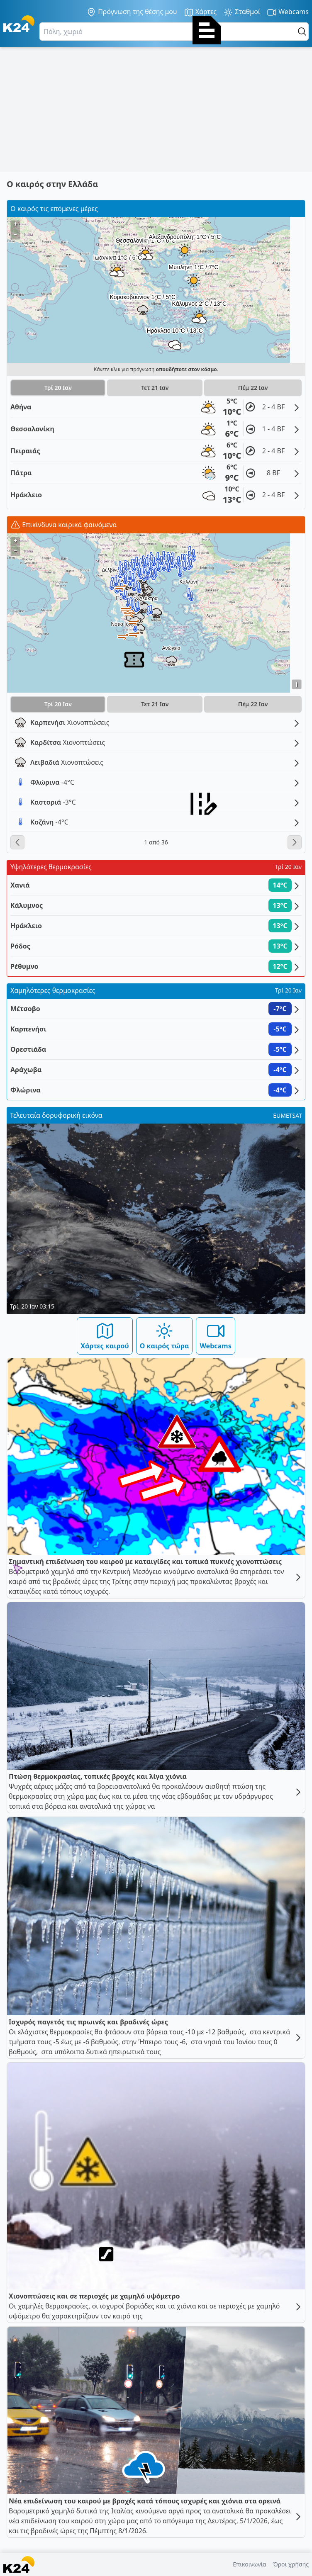 The width and height of the screenshot is (312, 2576). Describe the element at coordinates (202, 804) in the screenshot. I see `edit road or route details` at that location.